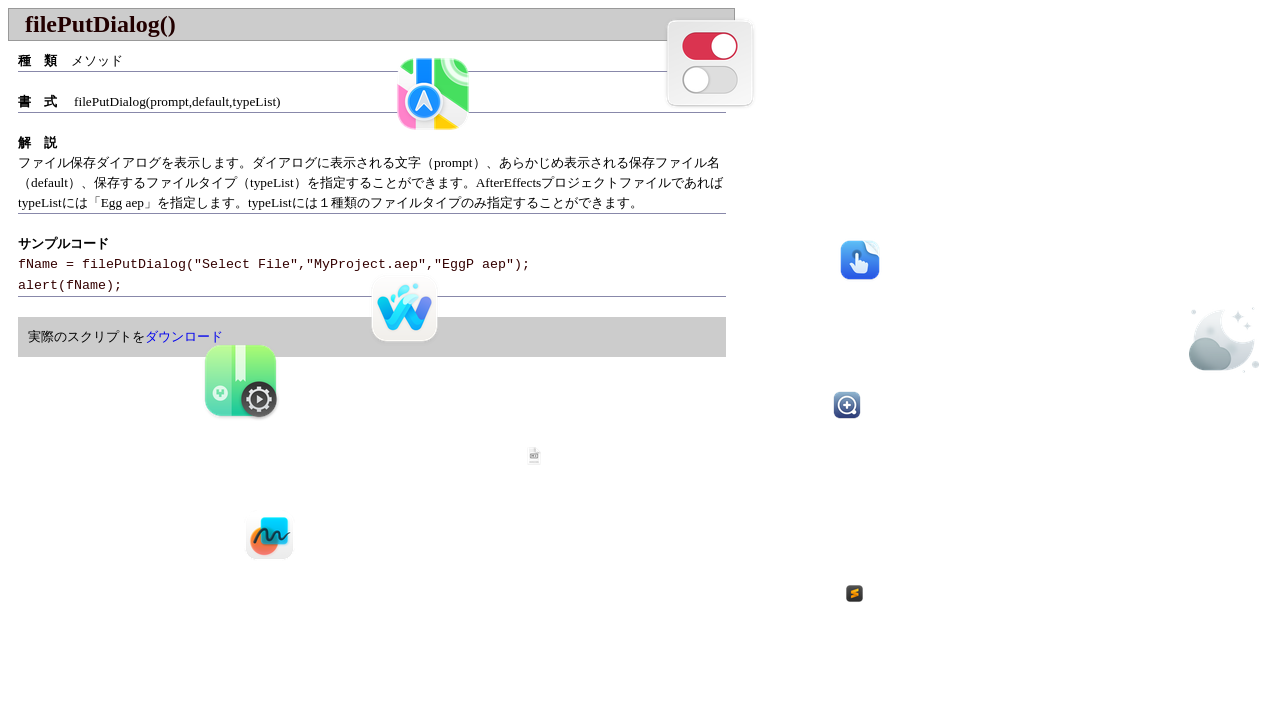 This screenshot has width=1280, height=720. I want to click on open touchscreen settings and preferences, so click(860, 260).